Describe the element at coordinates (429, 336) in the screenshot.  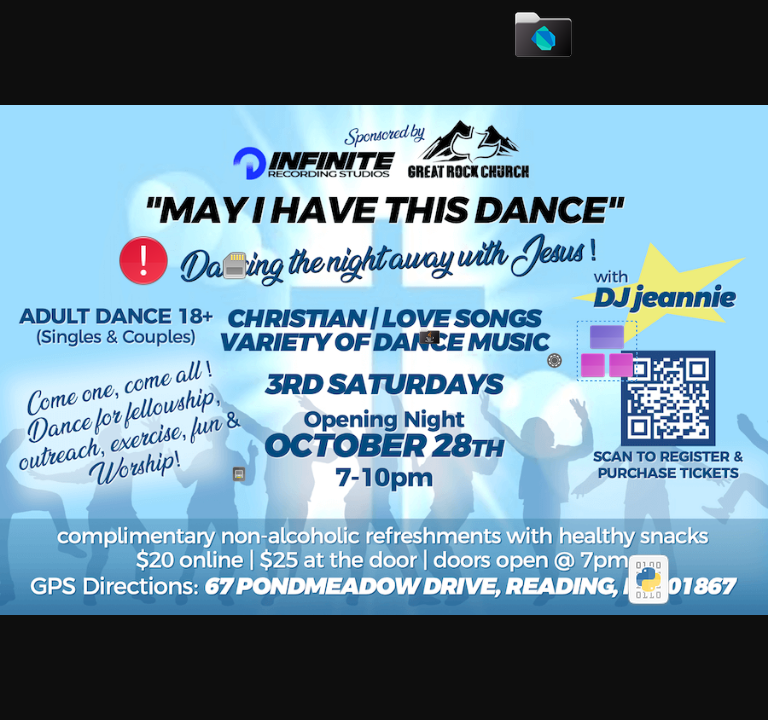
I see `open folder containing java project files` at that location.